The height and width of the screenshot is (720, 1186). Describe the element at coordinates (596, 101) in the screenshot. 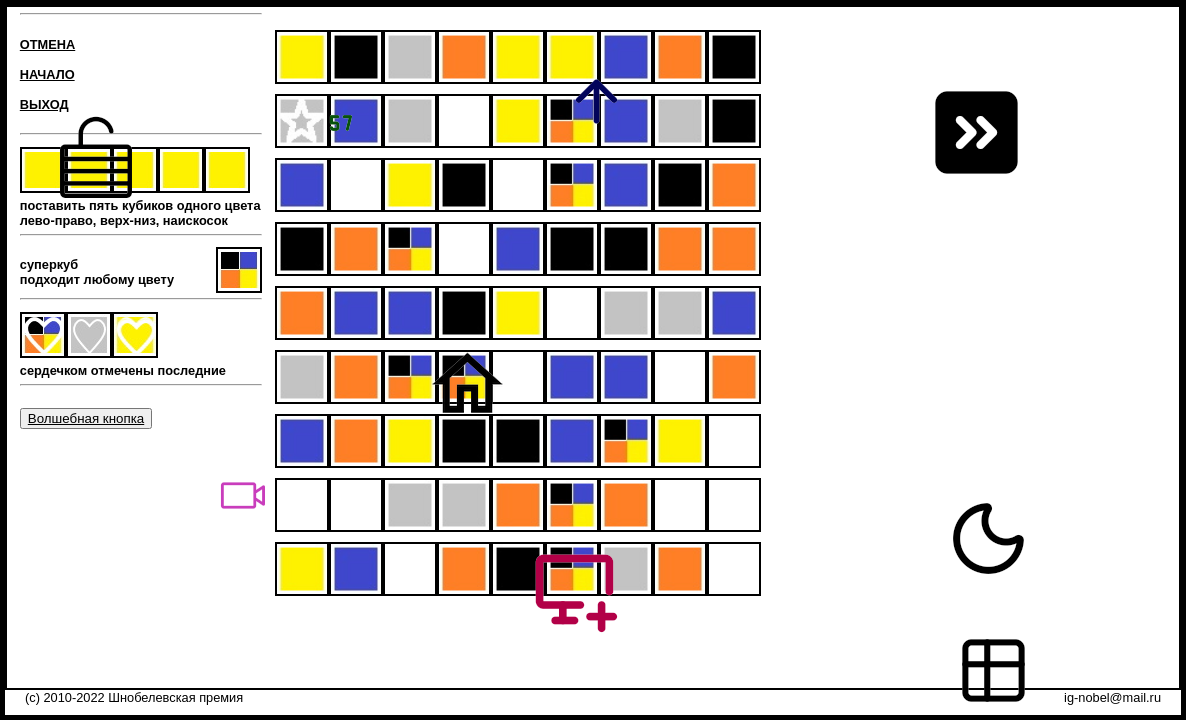

I see `scroll to top of page` at that location.